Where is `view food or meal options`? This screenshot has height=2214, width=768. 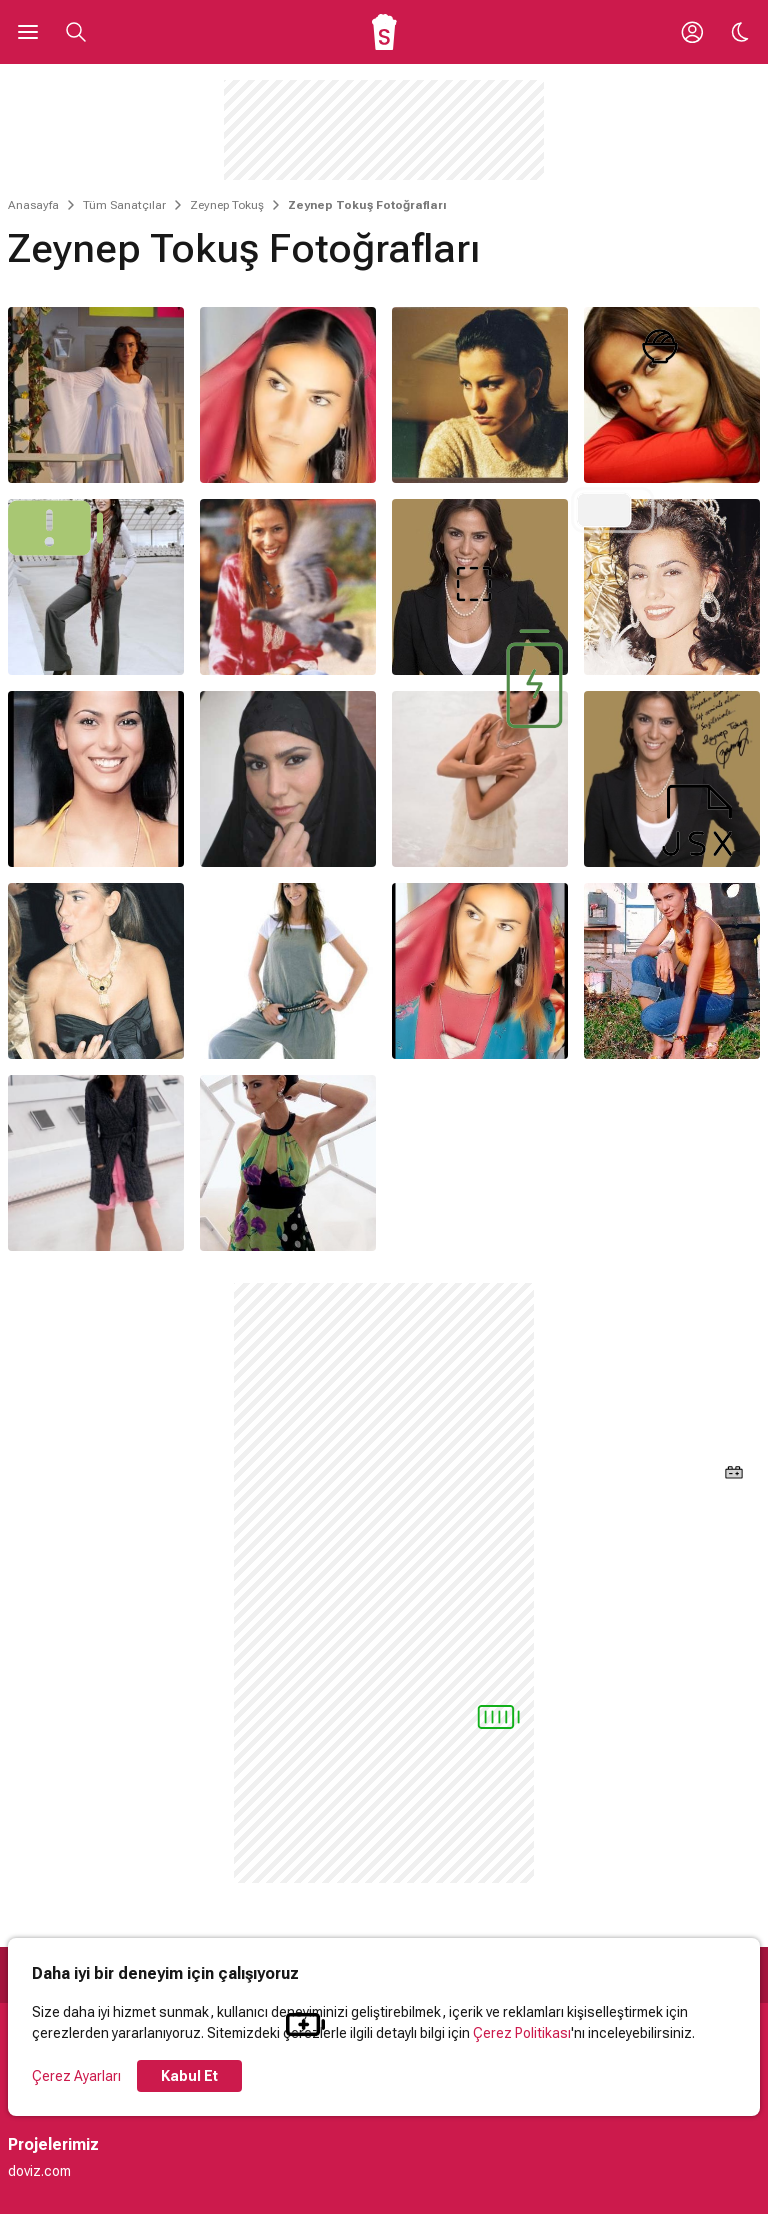
view food or meal options is located at coordinates (660, 347).